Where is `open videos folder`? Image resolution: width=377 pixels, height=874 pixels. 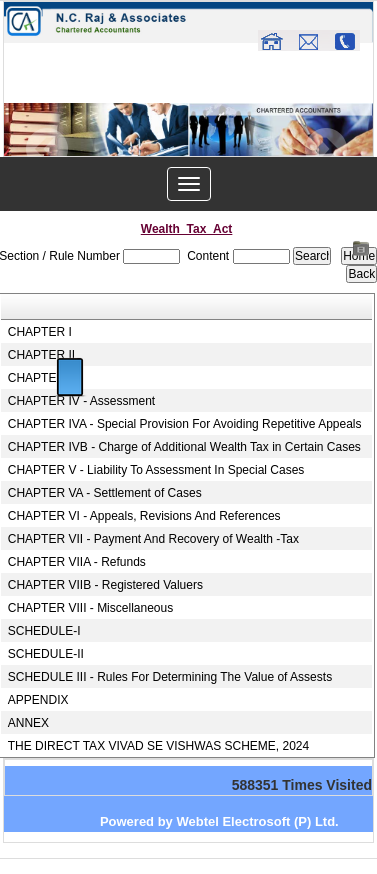 open videos folder is located at coordinates (361, 248).